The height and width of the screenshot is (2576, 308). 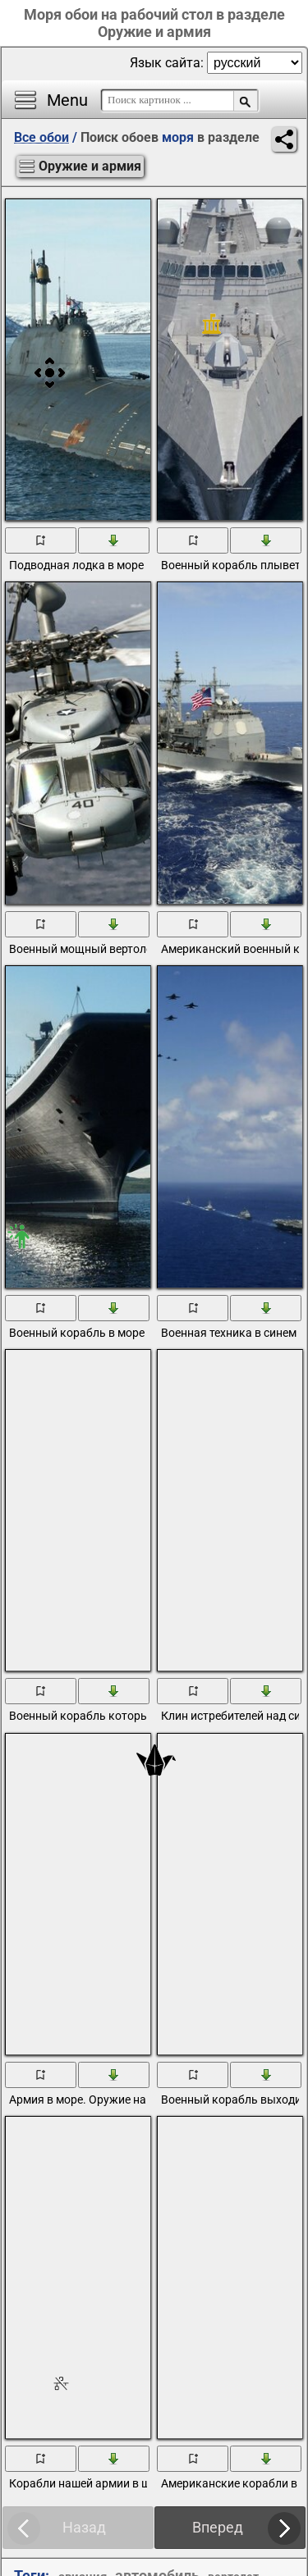 I want to click on open padlet app, so click(x=156, y=1760).